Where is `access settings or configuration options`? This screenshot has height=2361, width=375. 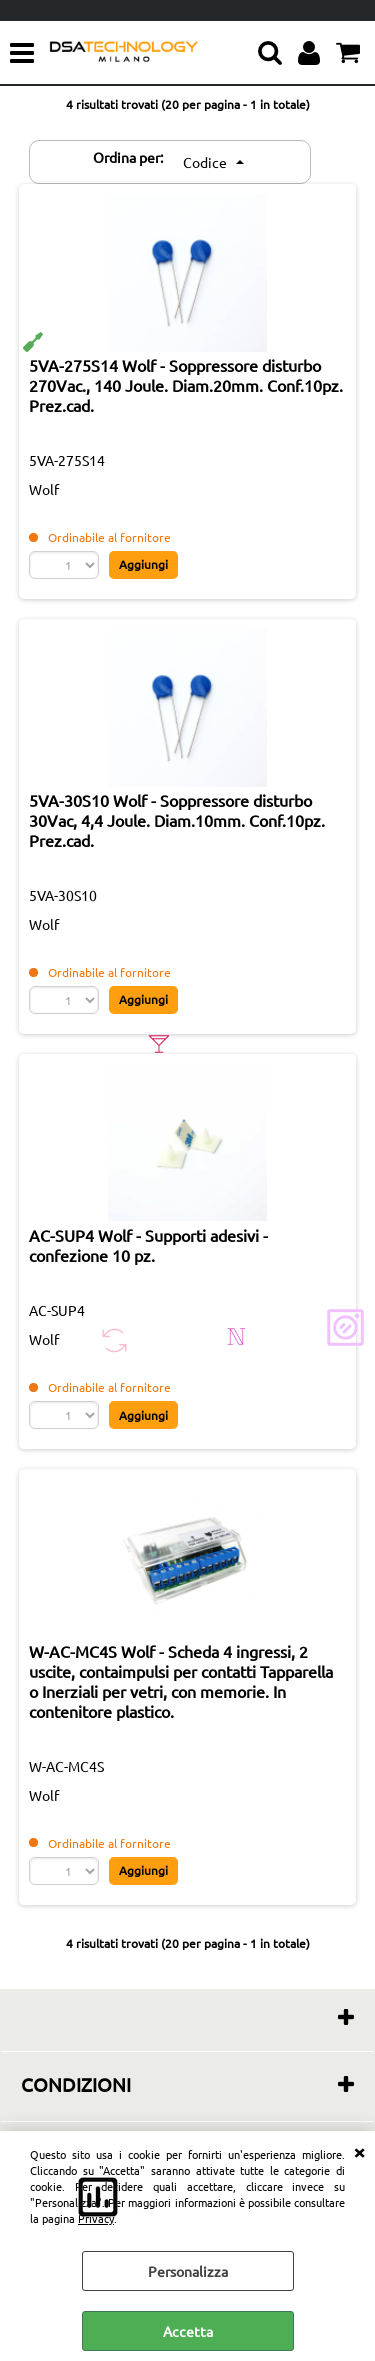 access settings or configuration options is located at coordinates (33, 342).